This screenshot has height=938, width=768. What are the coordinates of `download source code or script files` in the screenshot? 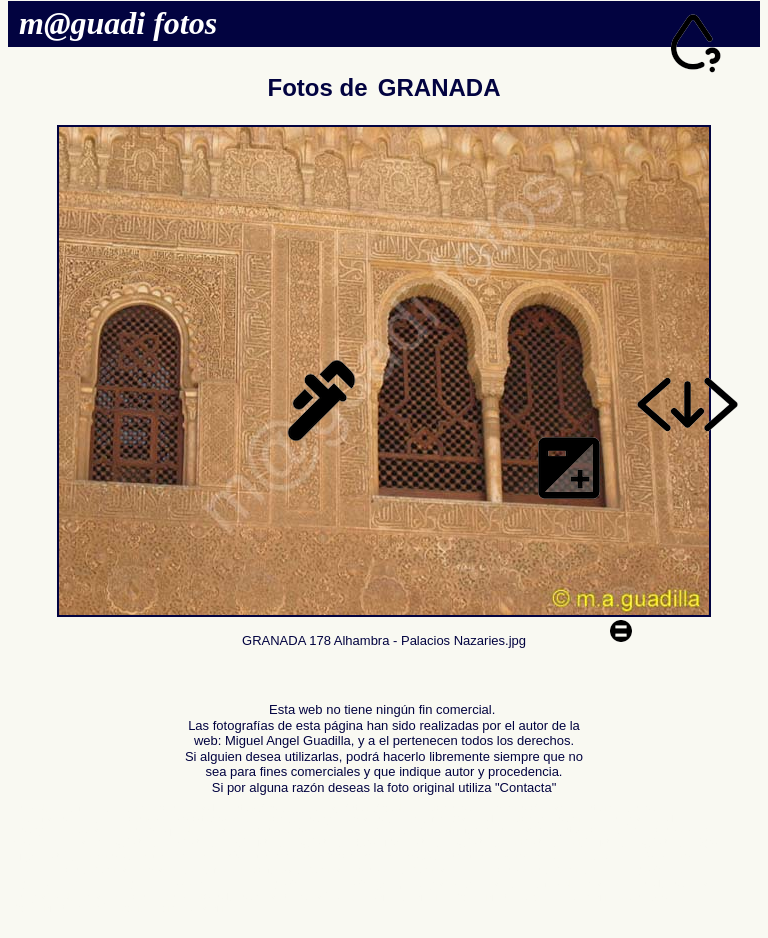 It's located at (687, 404).